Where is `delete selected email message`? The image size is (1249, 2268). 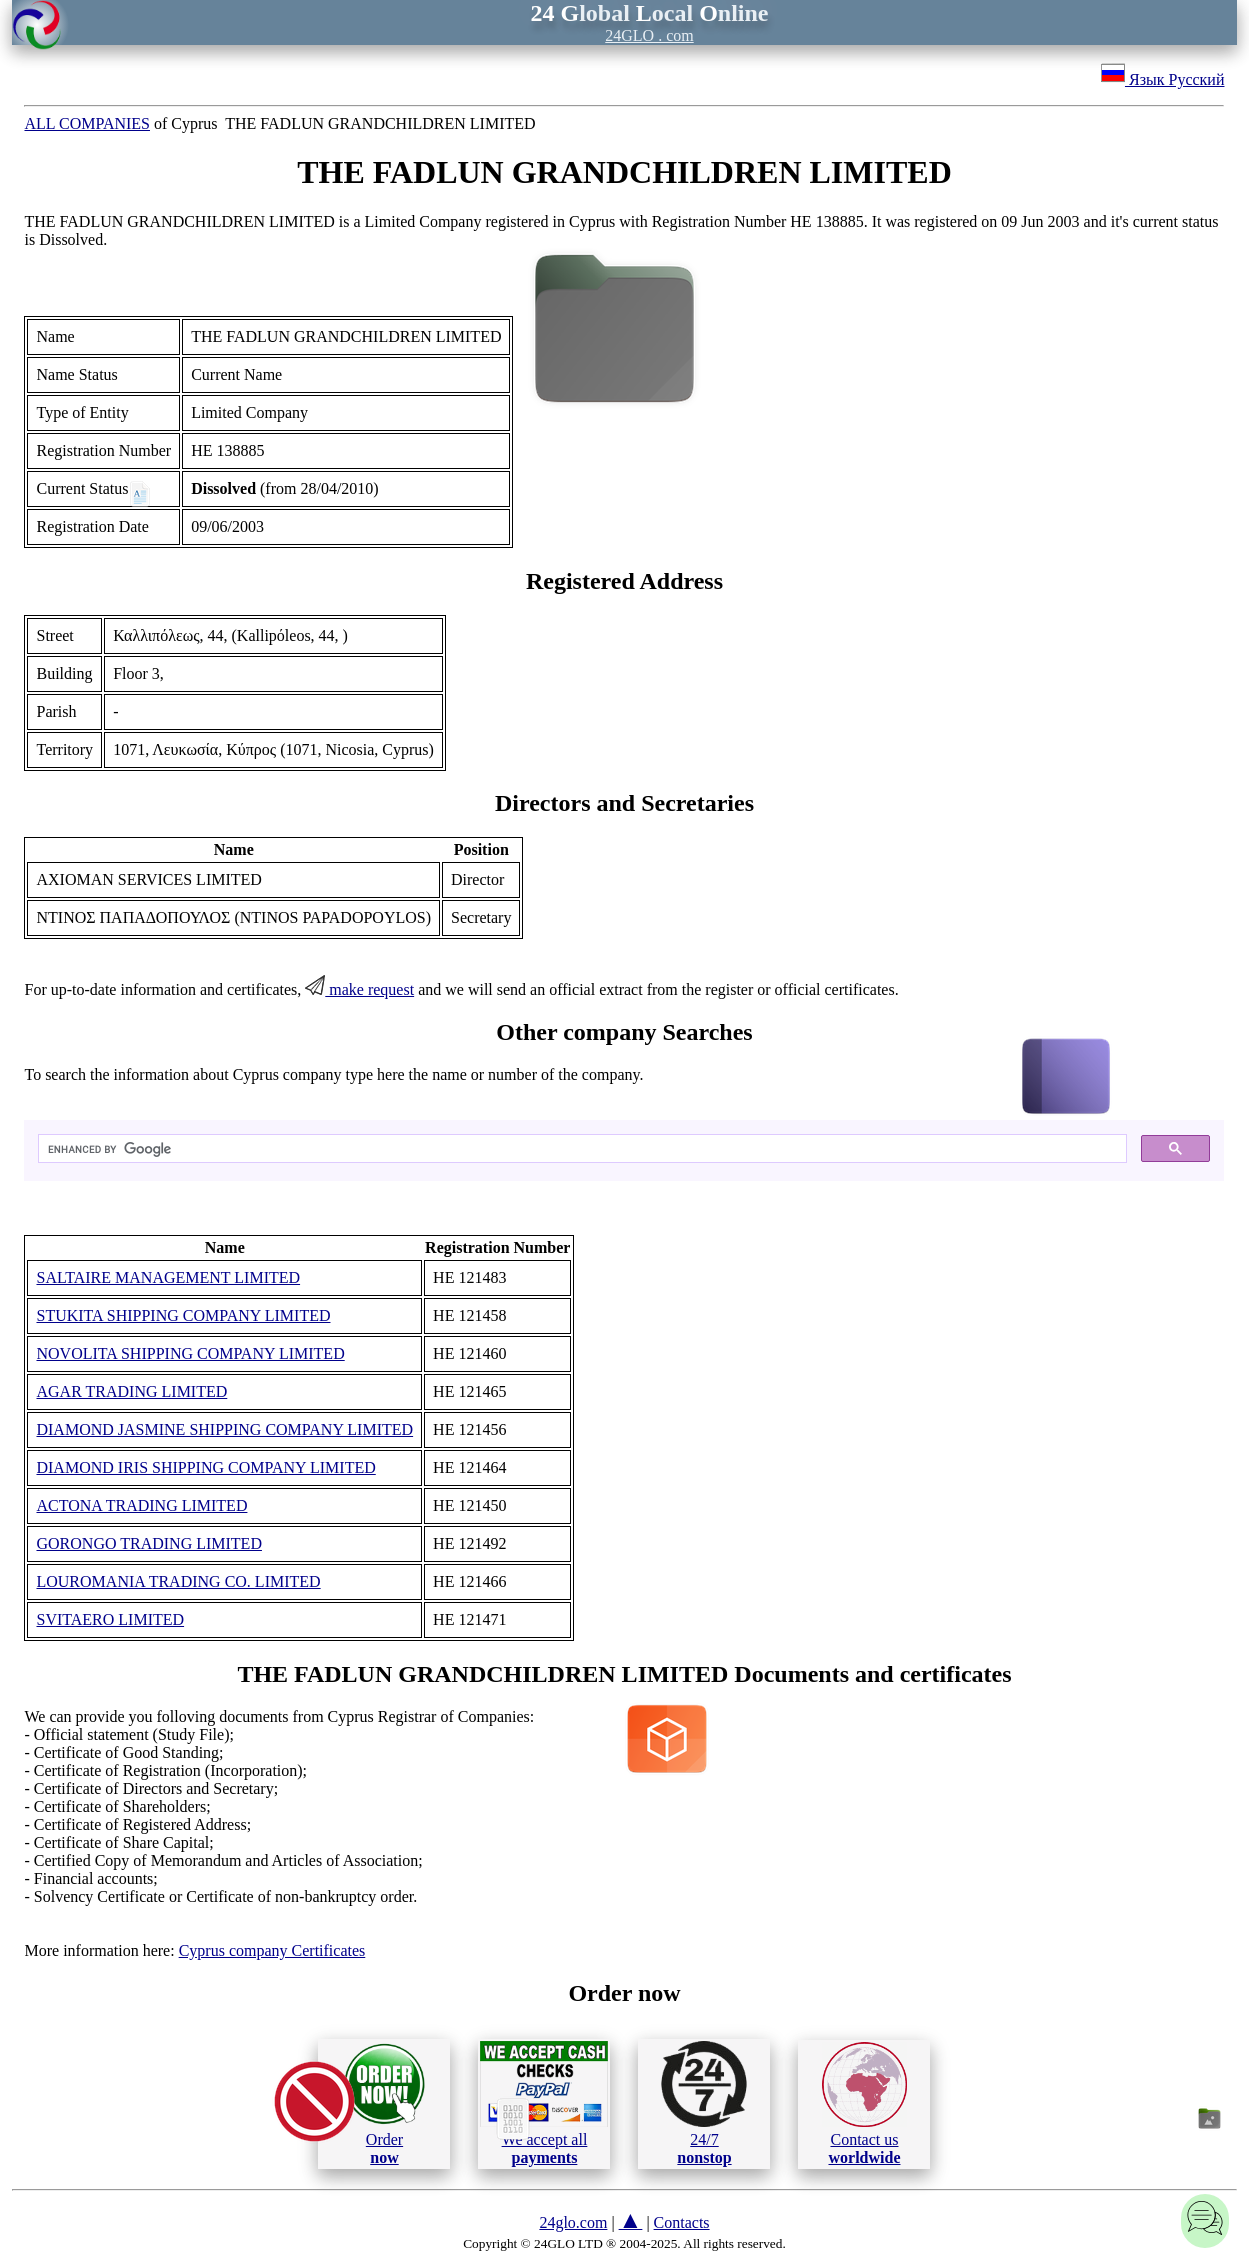
delete selected email message is located at coordinates (314, 2101).